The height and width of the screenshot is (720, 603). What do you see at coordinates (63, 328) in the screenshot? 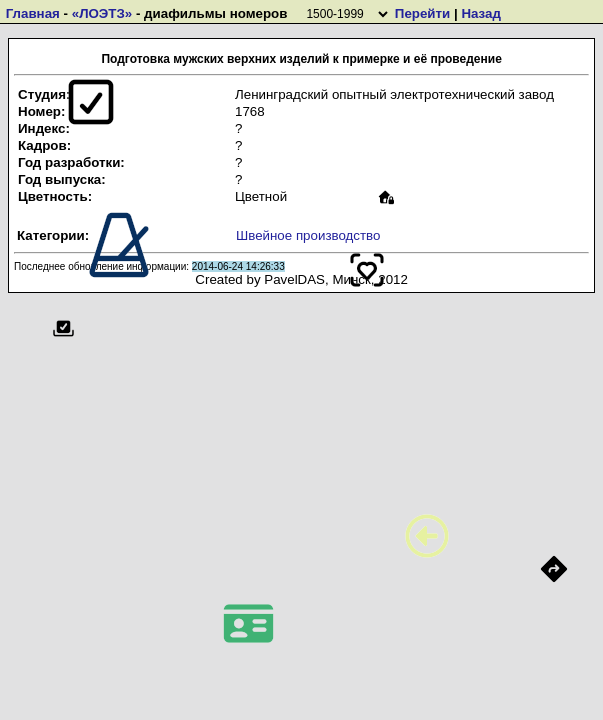
I see `cast your vote or submit a ballot` at bounding box center [63, 328].